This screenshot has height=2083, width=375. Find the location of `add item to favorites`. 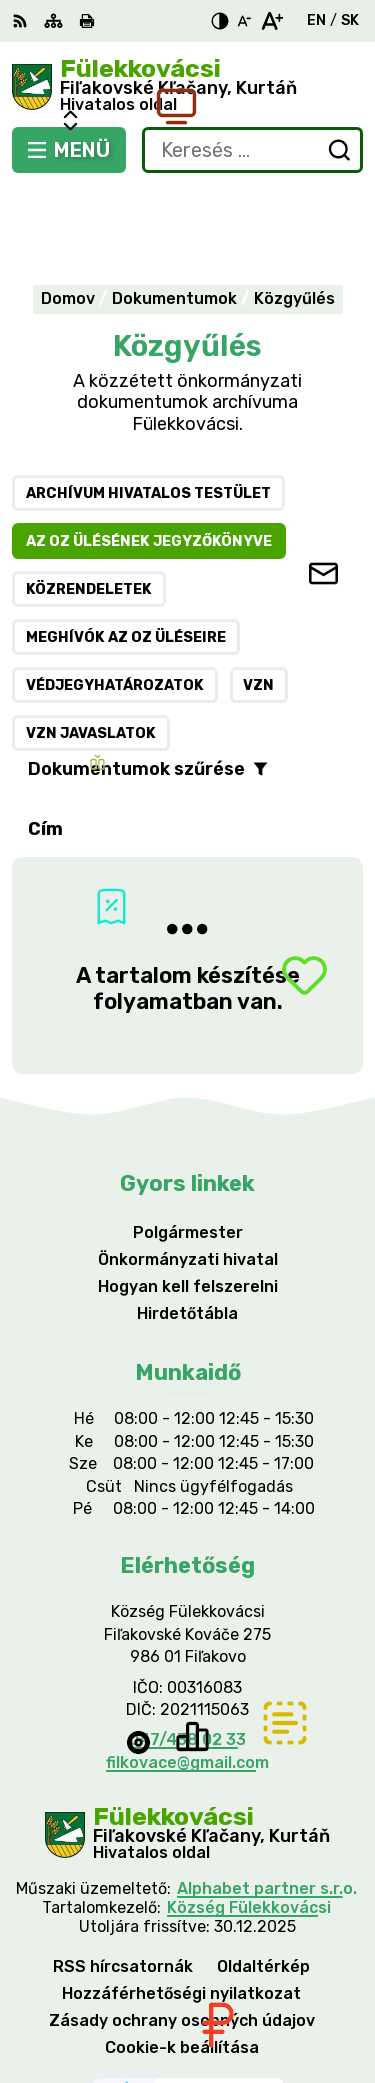

add item to favorites is located at coordinates (304, 974).